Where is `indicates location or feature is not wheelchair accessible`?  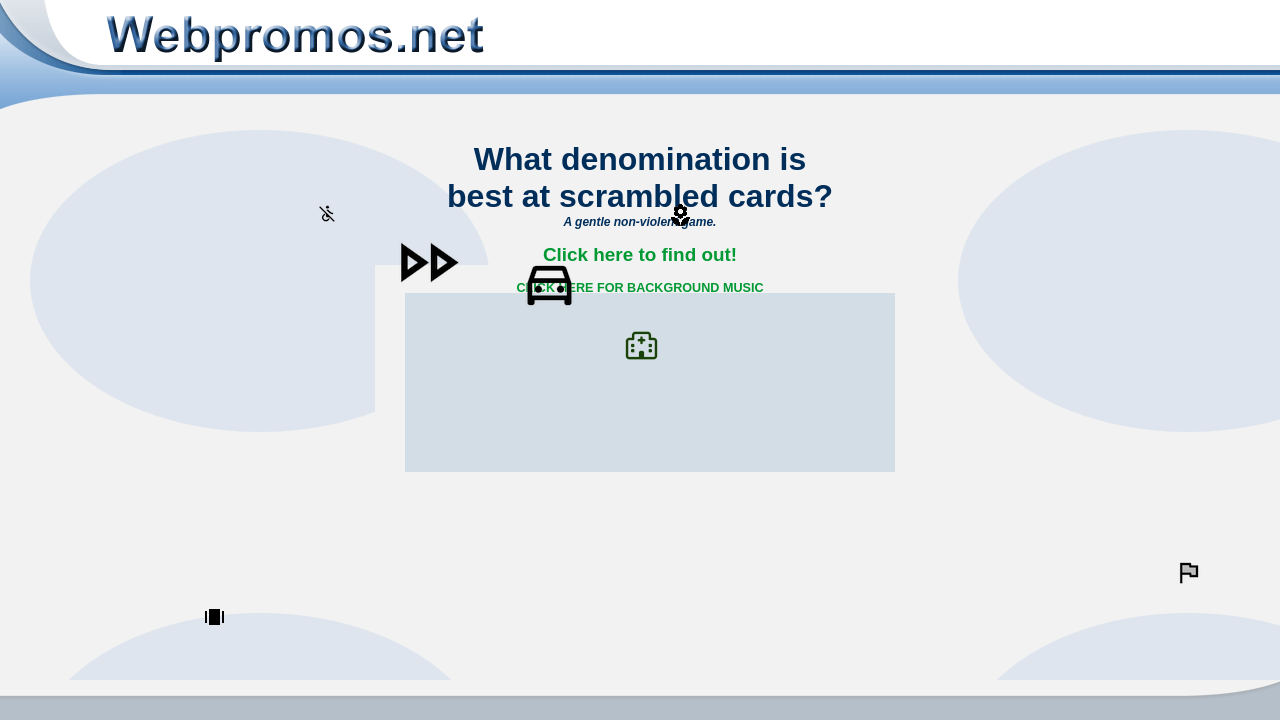 indicates location or feature is not wheelchair accessible is located at coordinates (327, 213).